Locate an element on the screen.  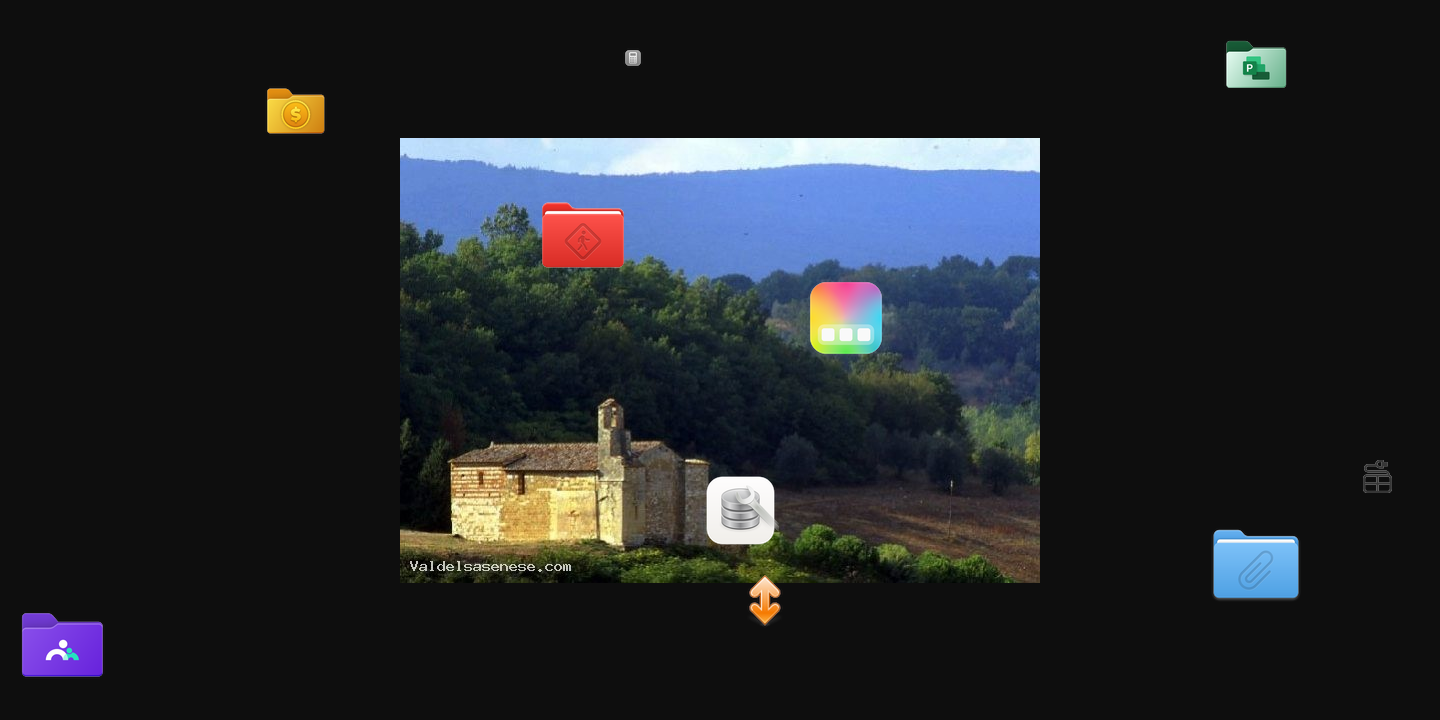
connect to a USB hub device is located at coordinates (1377, 476).